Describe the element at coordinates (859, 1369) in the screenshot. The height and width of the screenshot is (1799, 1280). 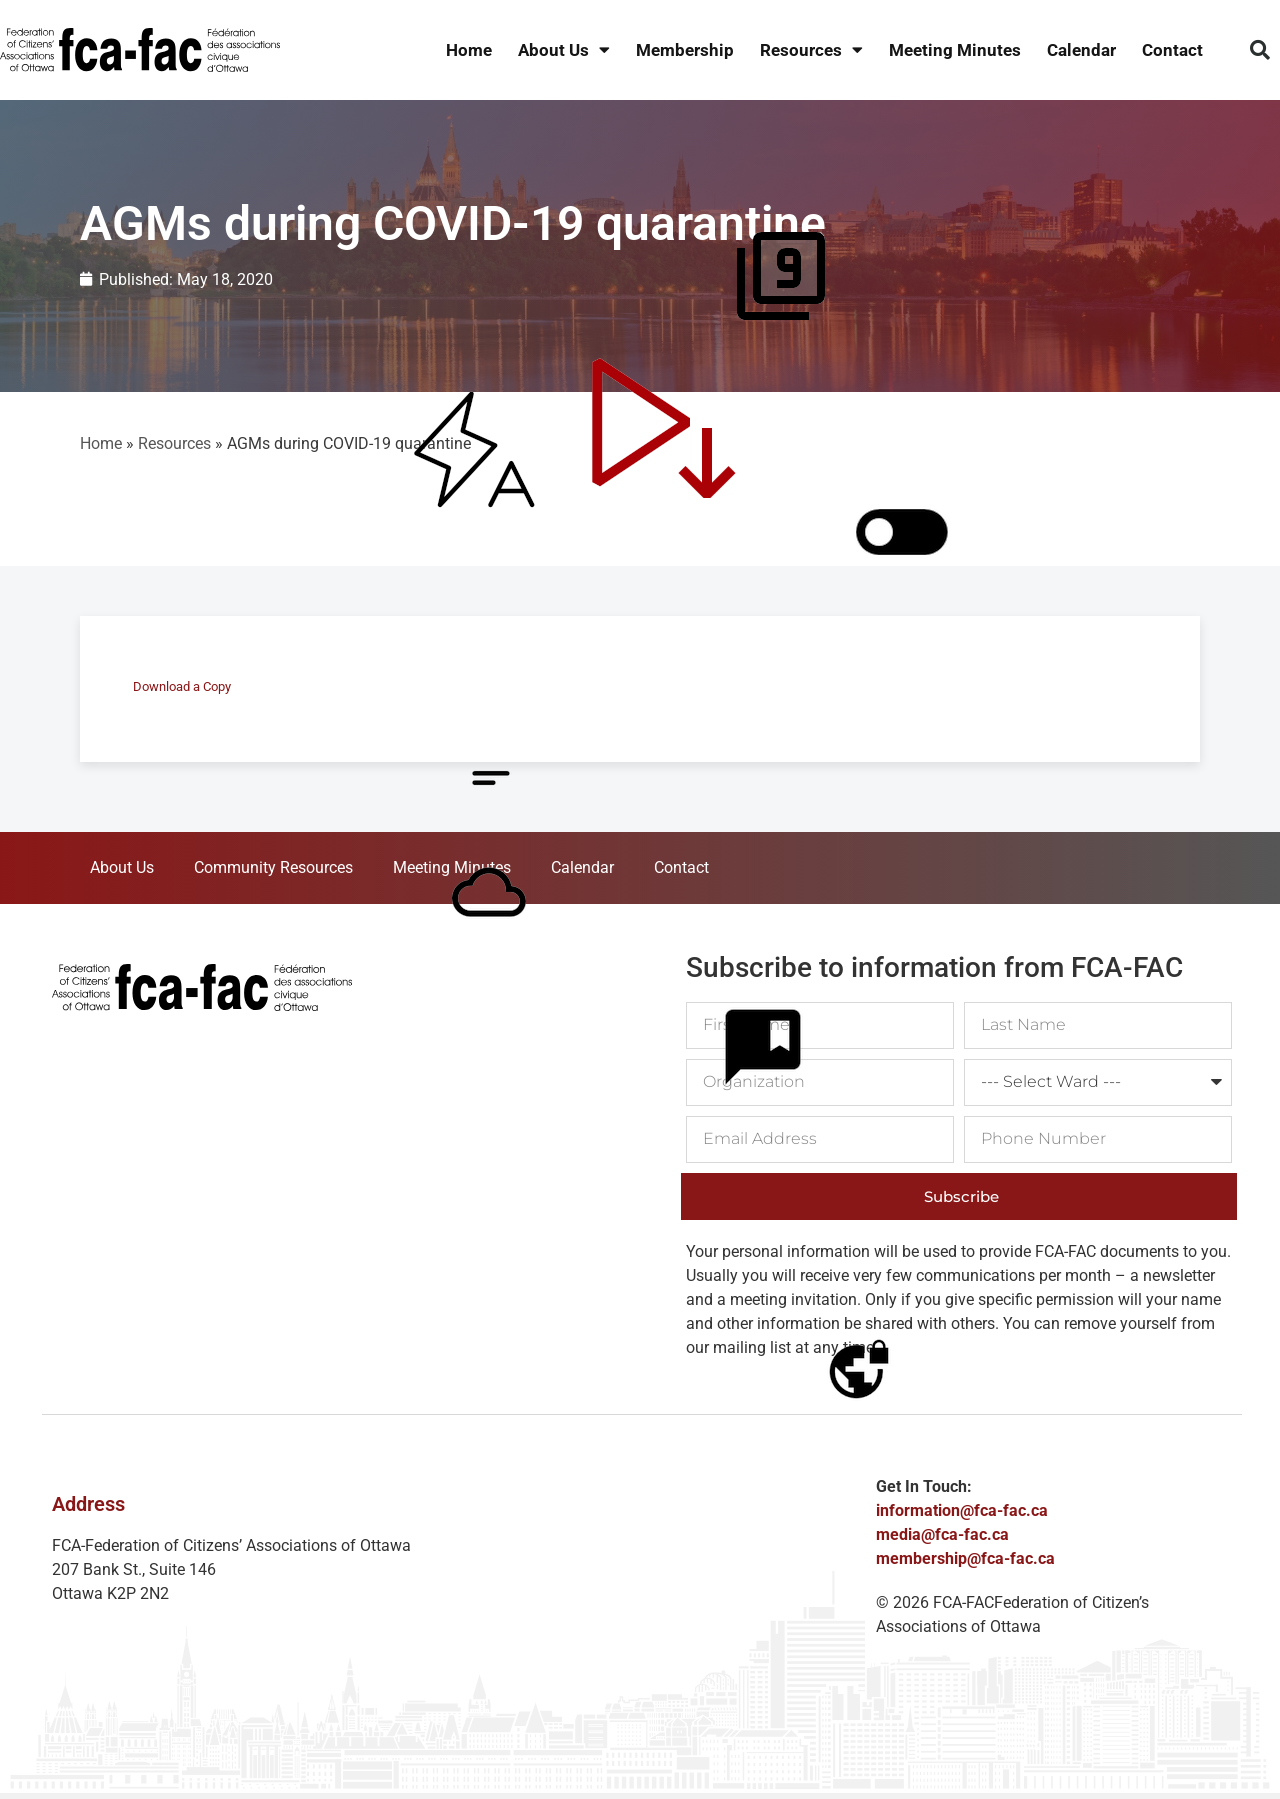
I see `indicates active vpn connection` at that location.